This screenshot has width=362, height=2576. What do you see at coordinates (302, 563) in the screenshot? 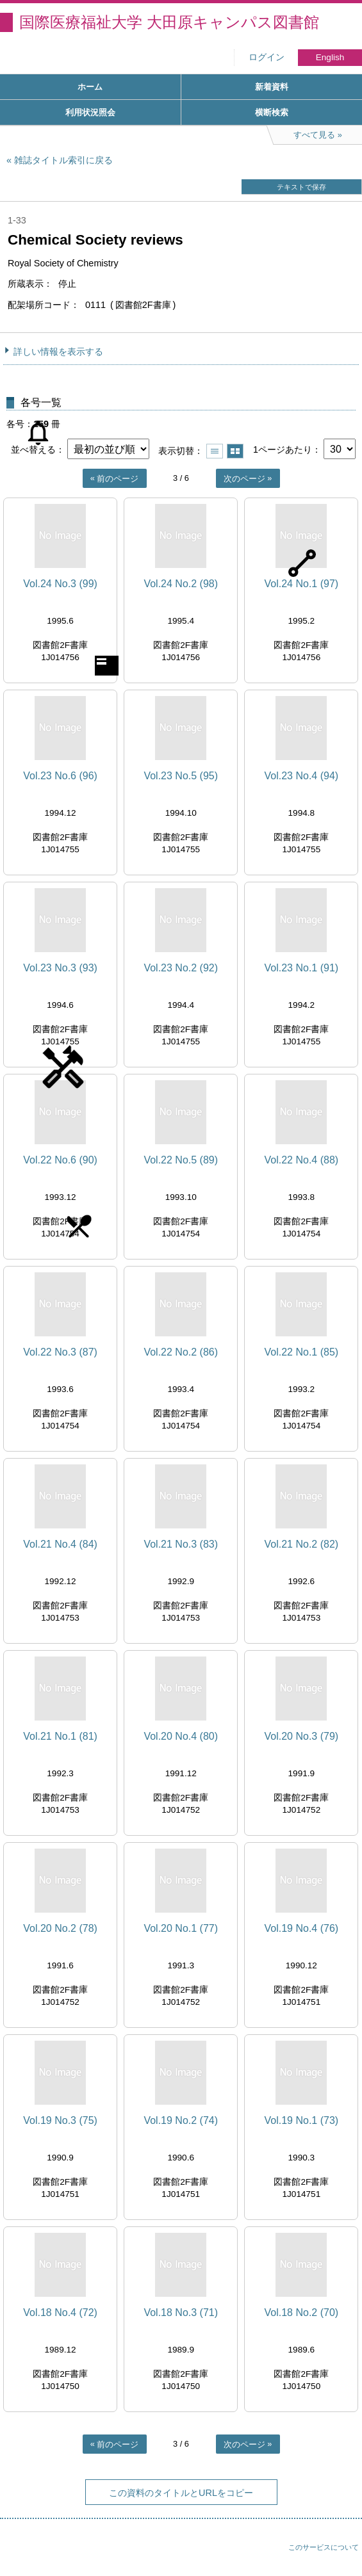
I see `draw a line between two points` at bounding box center [302, 563].